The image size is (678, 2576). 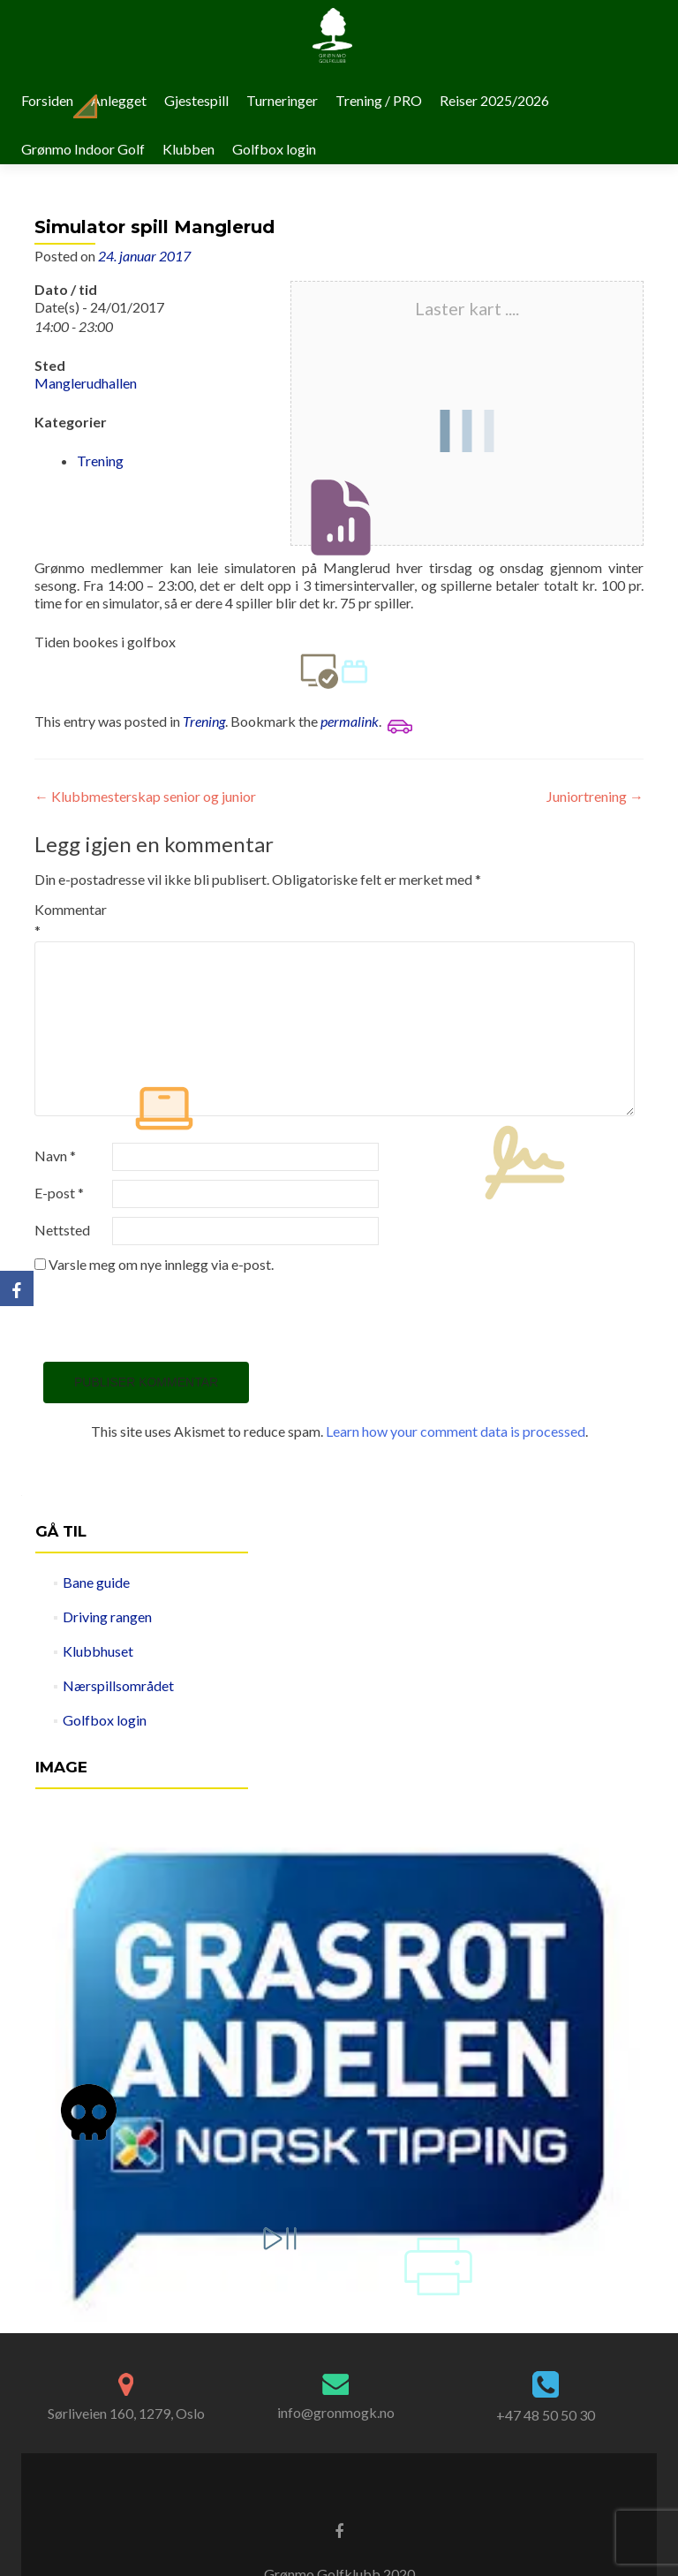 What do you see at coordinates (87, 108) in the screenshot?
I see `adjust notch or display cutout settings` at bounding box center [87, 108].